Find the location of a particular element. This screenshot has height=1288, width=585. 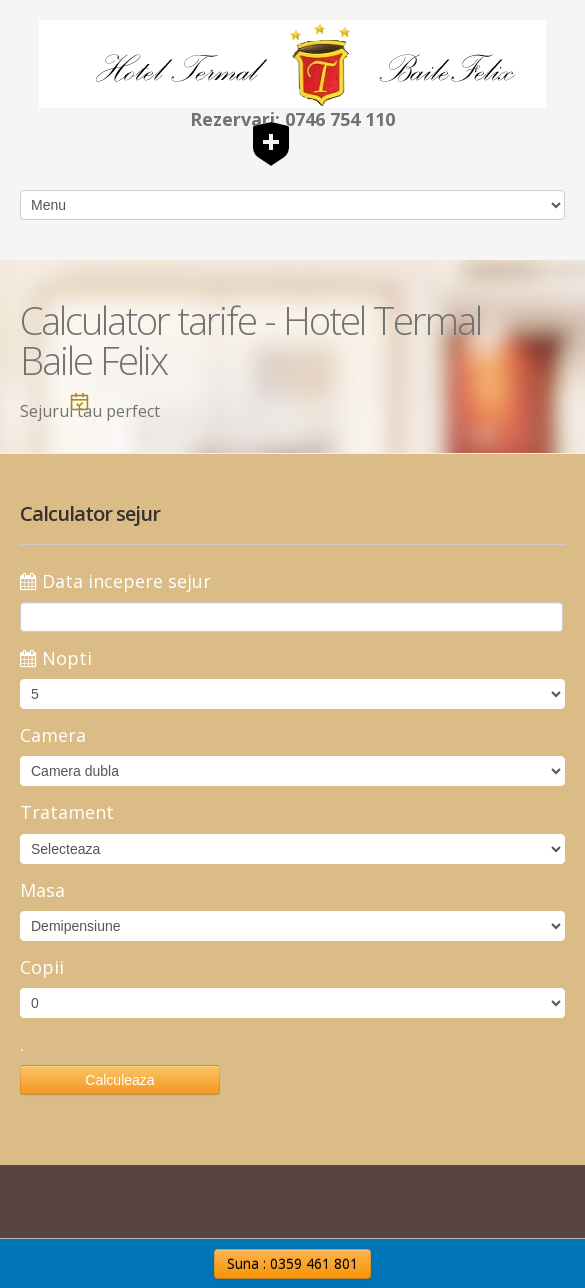

confirm a scheduled event or appointment is located at coordinates (79, 402).